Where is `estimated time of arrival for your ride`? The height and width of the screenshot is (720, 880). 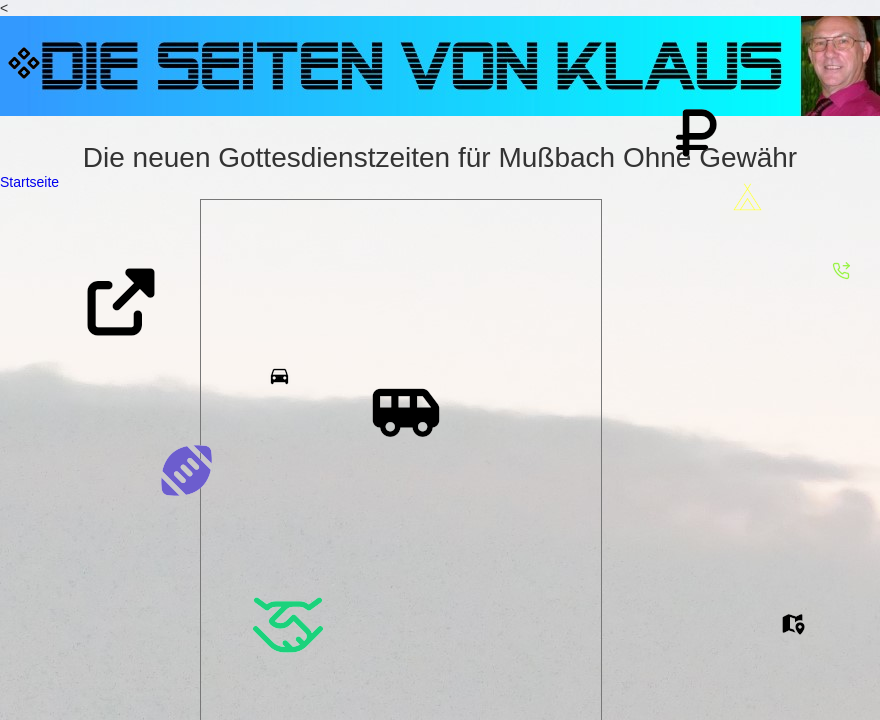 estimated time of arrival for your ride is located at coordinates (279, 376).